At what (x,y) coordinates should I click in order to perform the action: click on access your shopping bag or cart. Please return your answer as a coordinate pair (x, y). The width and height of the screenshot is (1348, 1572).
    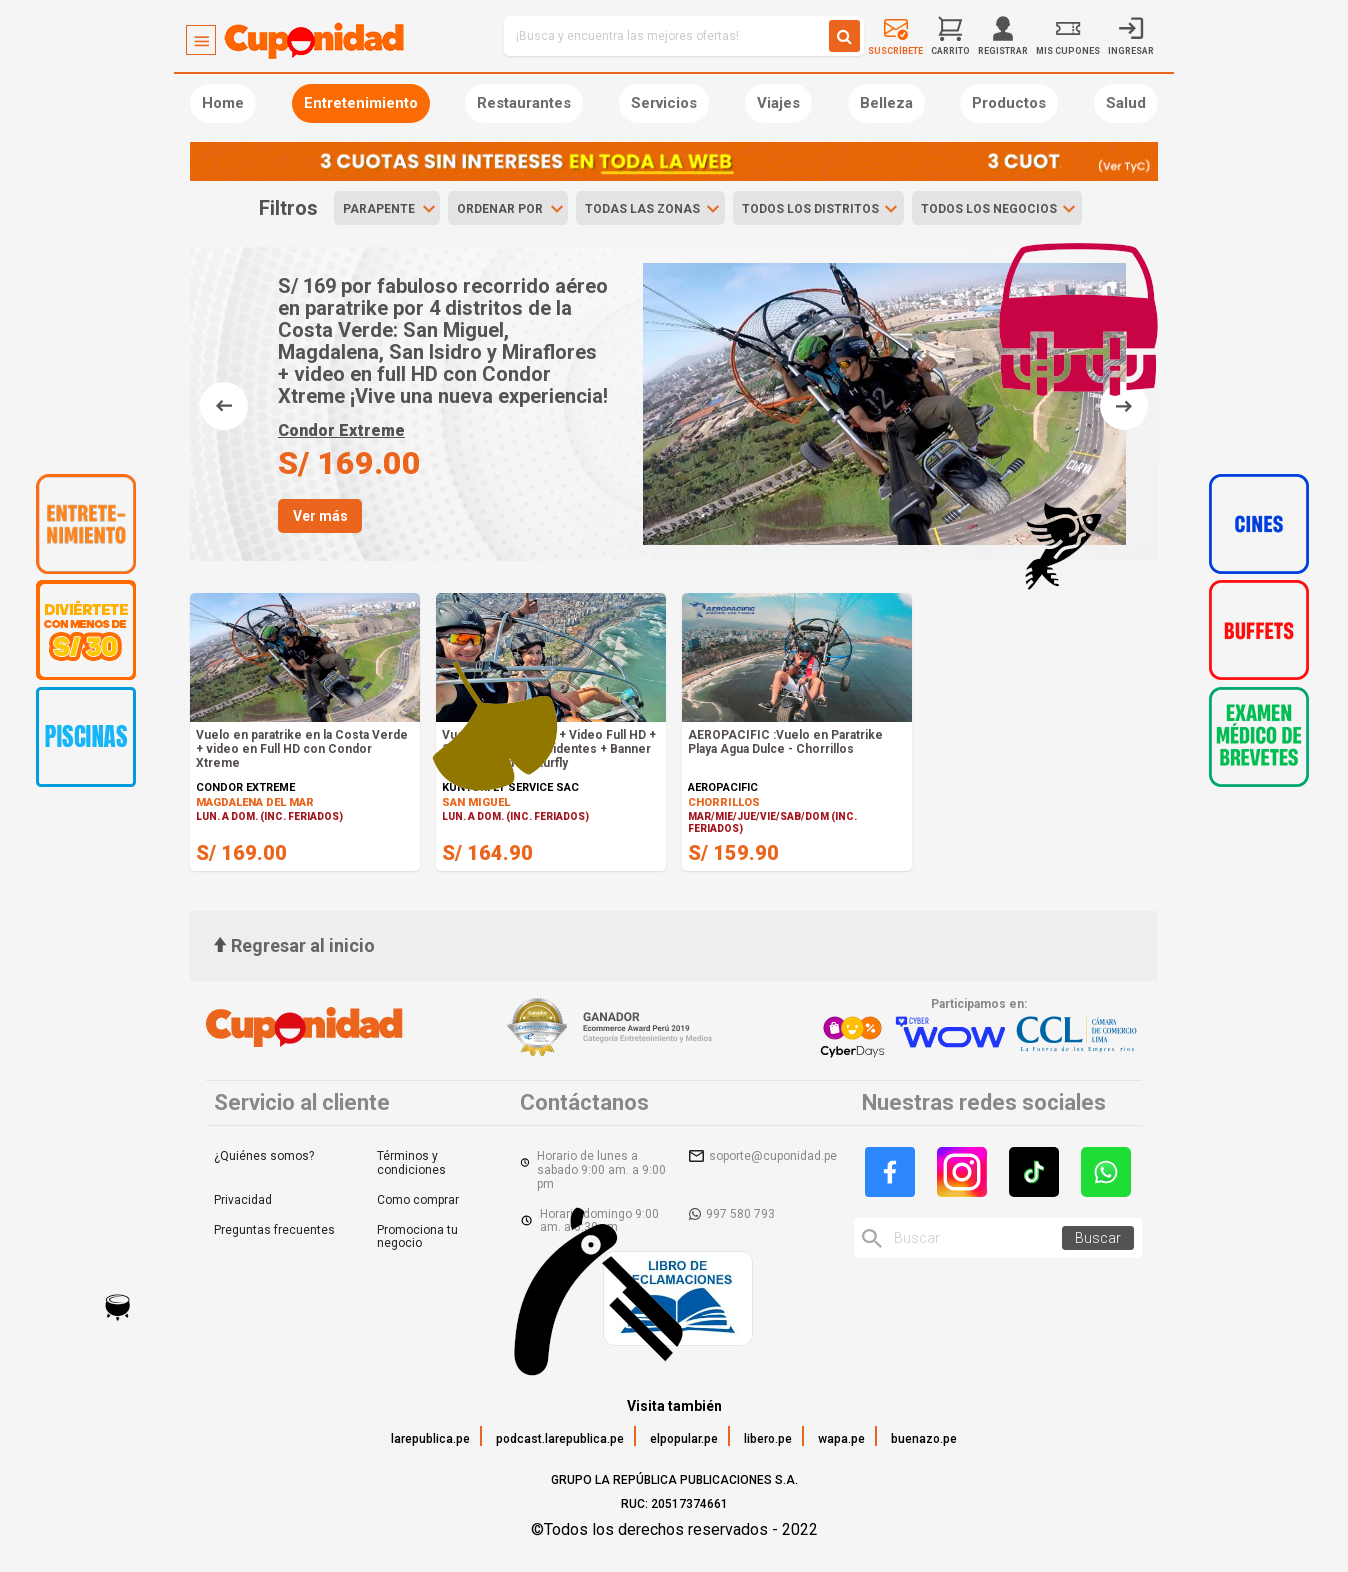
    Looking at the image, I should click on (1078, 319).